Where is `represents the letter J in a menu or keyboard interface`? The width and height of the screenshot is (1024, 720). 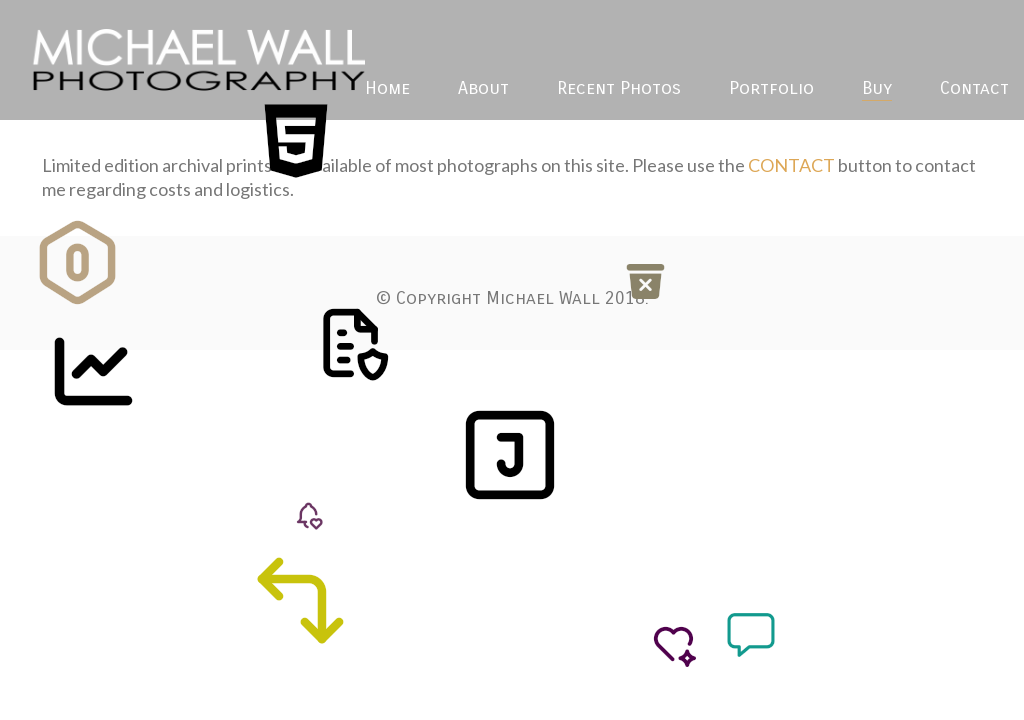 represents the letter J in a menu or keyboard interface is located at coordinates (510, 455).